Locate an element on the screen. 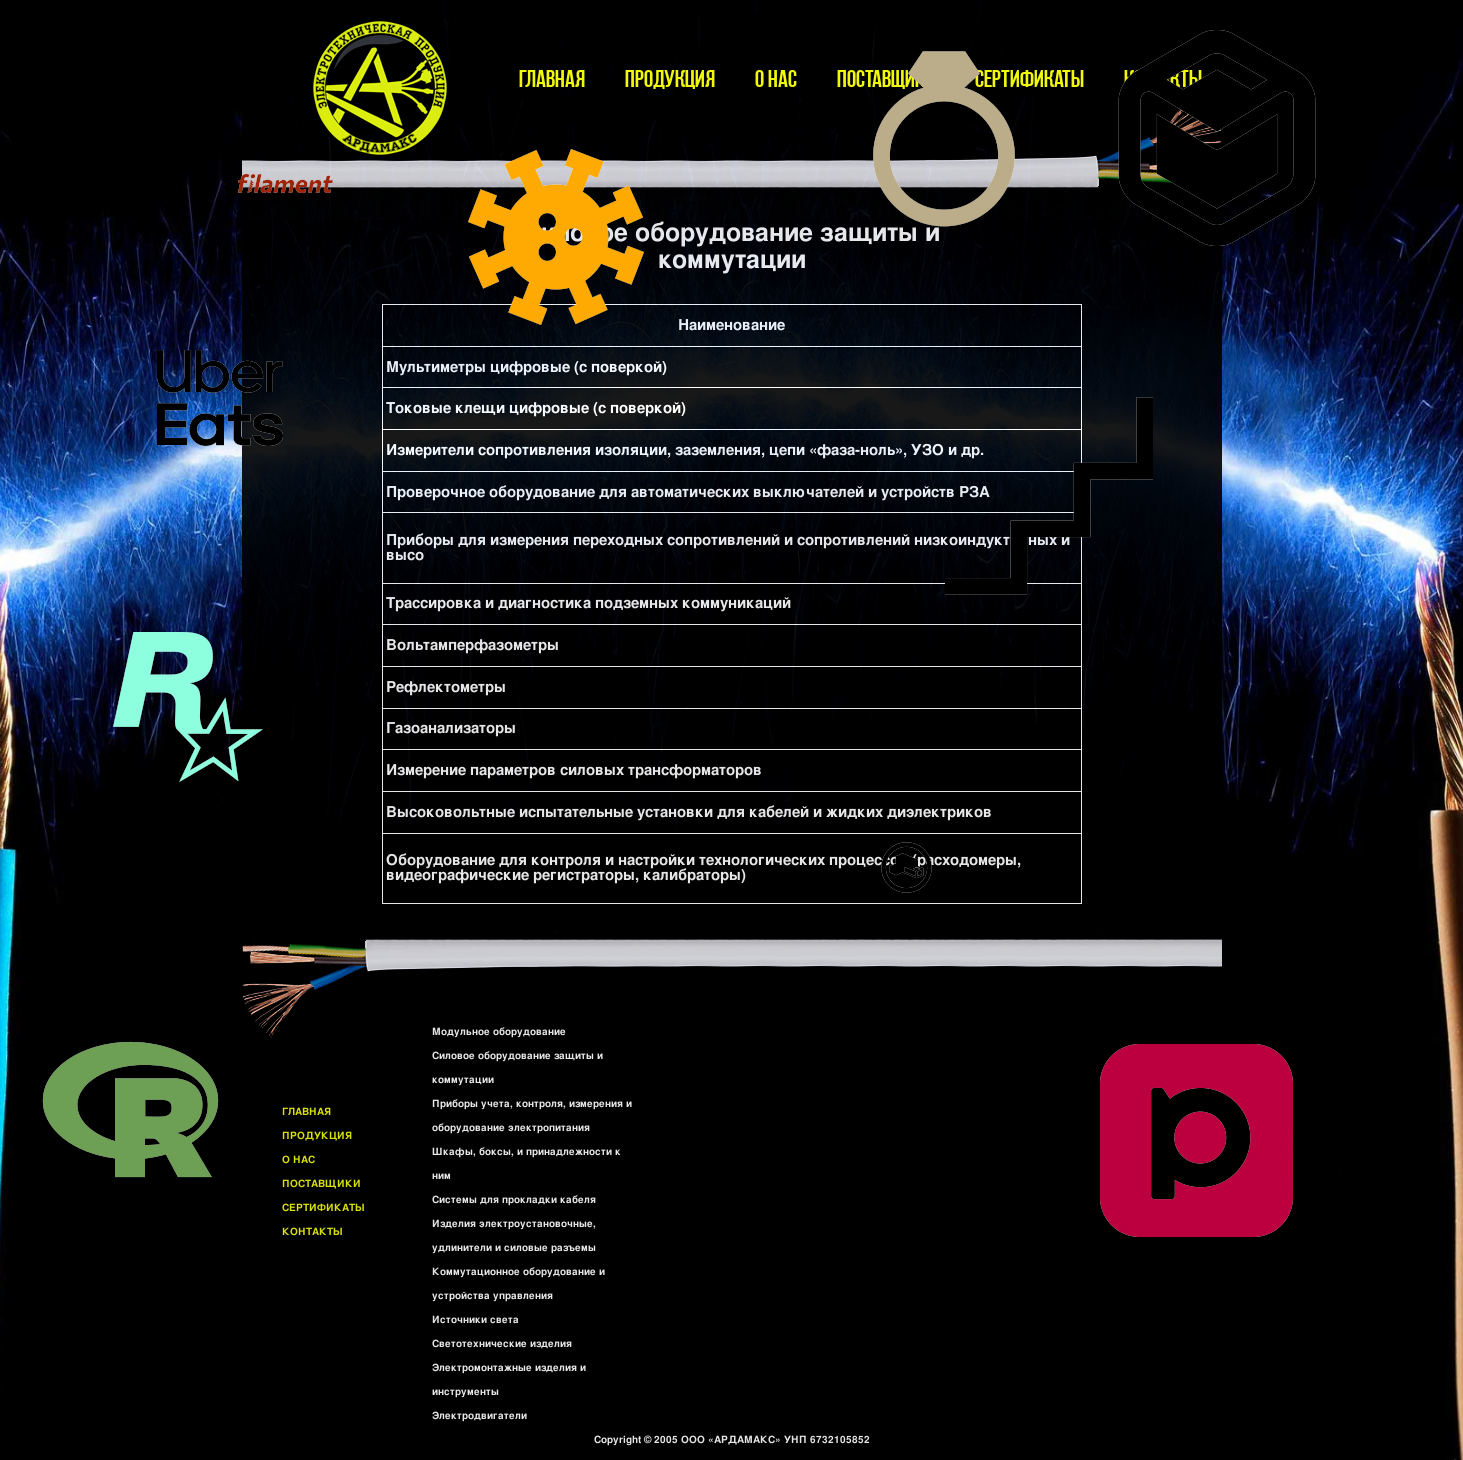 The width and height of the screenshot is (1463, 1460). open the Uber Eats app is located at coordinates (220, 398).